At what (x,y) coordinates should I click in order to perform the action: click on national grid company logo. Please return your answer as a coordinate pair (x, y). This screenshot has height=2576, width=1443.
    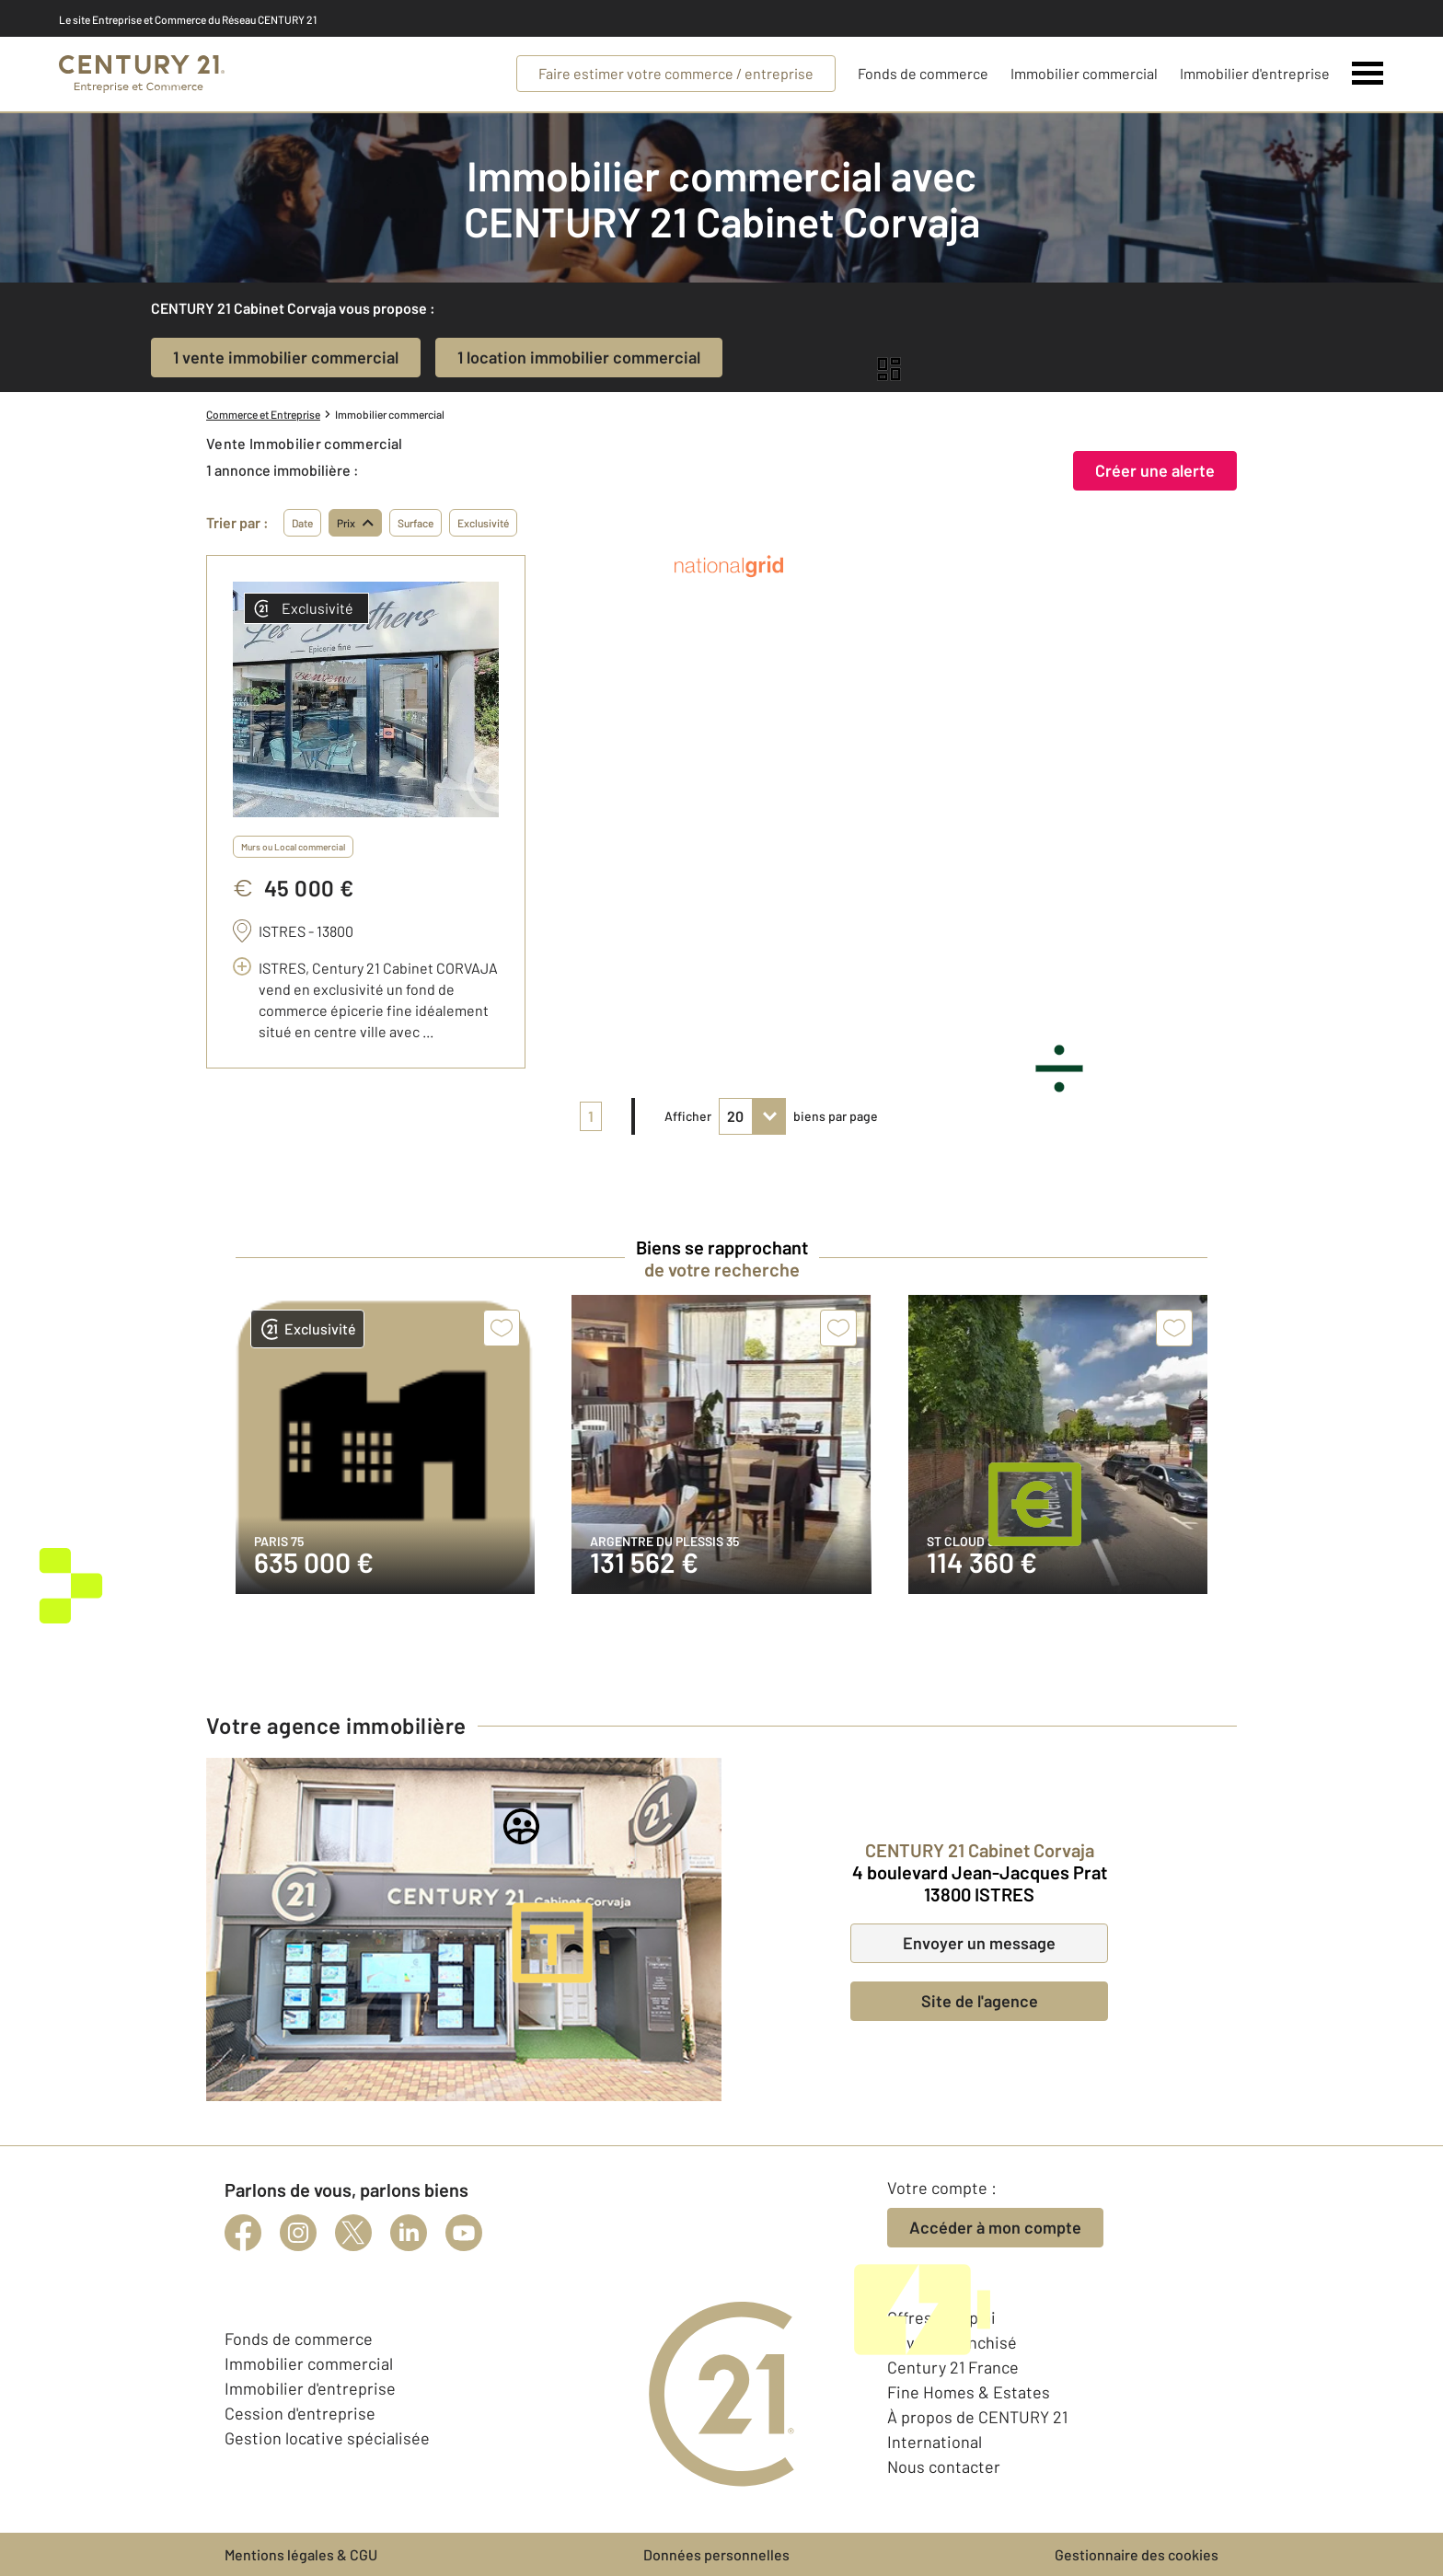
    Looking at the image, I should click on (729, 566).